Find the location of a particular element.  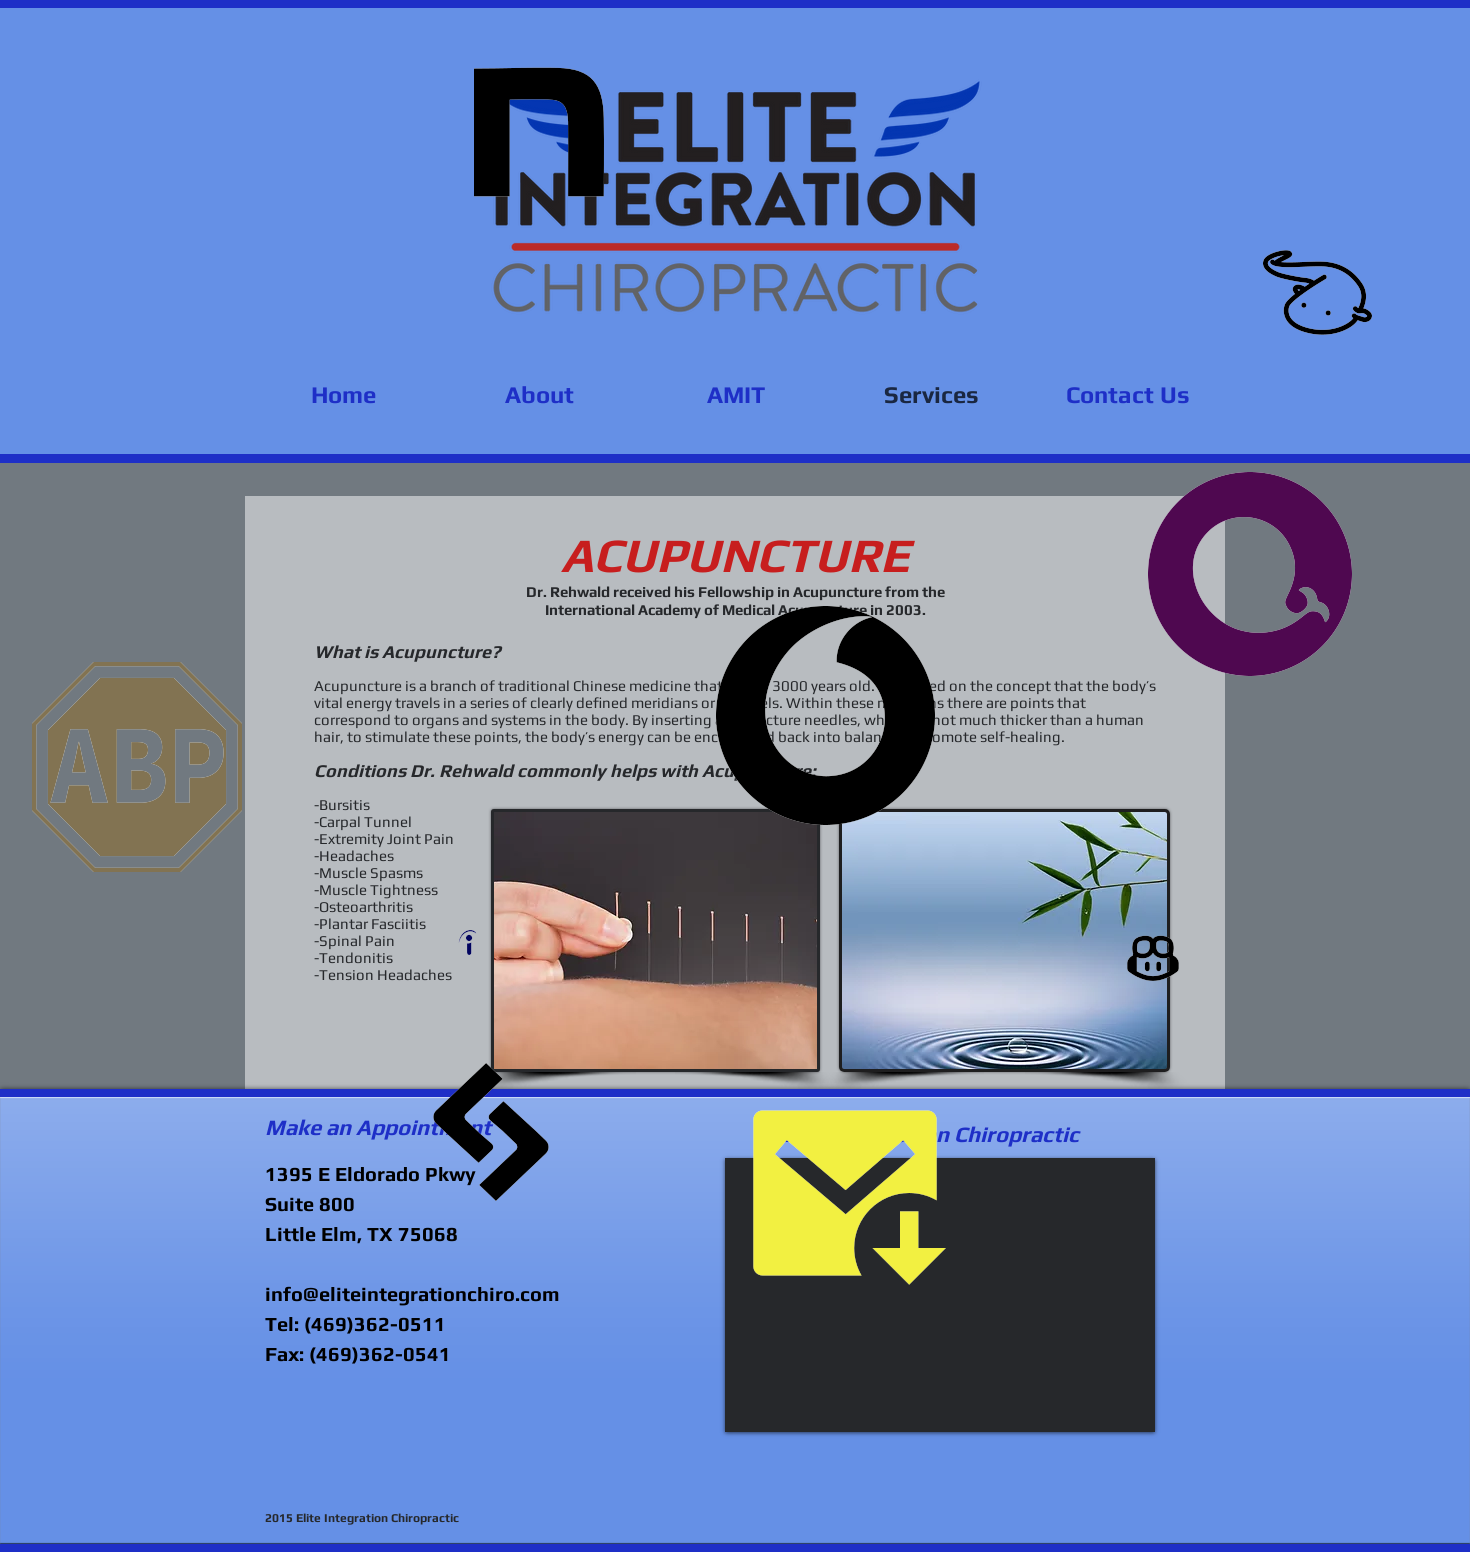

visit sitepoint website or resources is located at coordinates (491, 1132).